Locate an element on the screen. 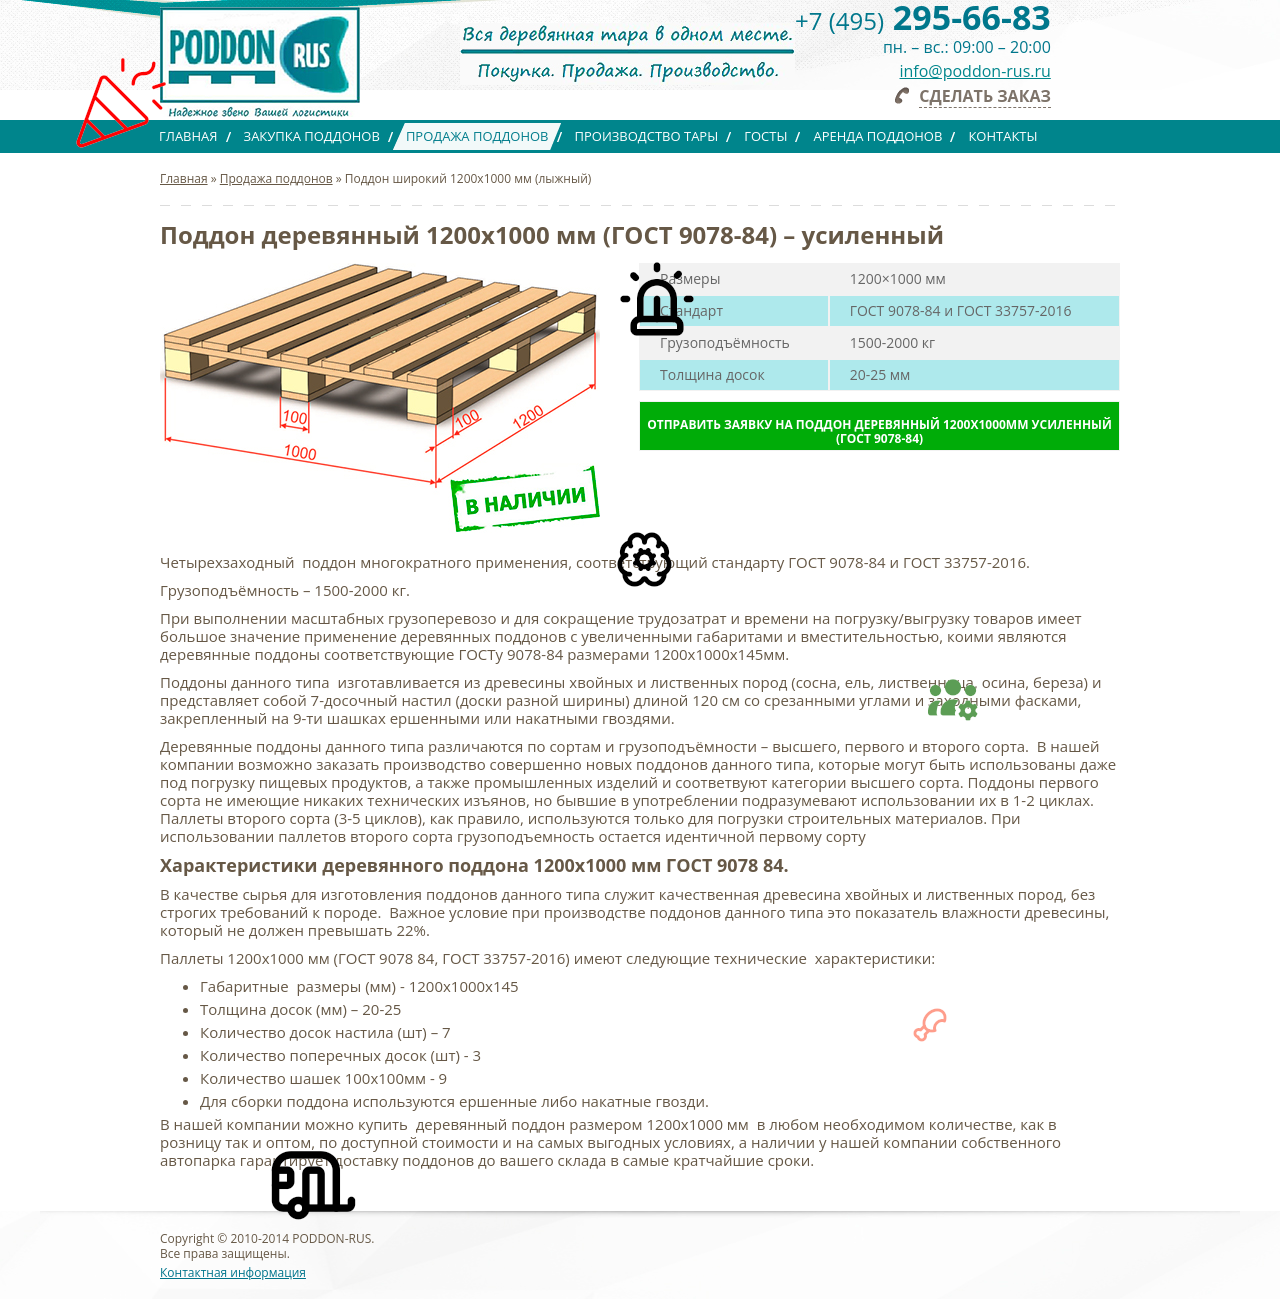 This screenshot has height=1299, width=1280. access food or restaurant options is located at coordinates (930, 1025).